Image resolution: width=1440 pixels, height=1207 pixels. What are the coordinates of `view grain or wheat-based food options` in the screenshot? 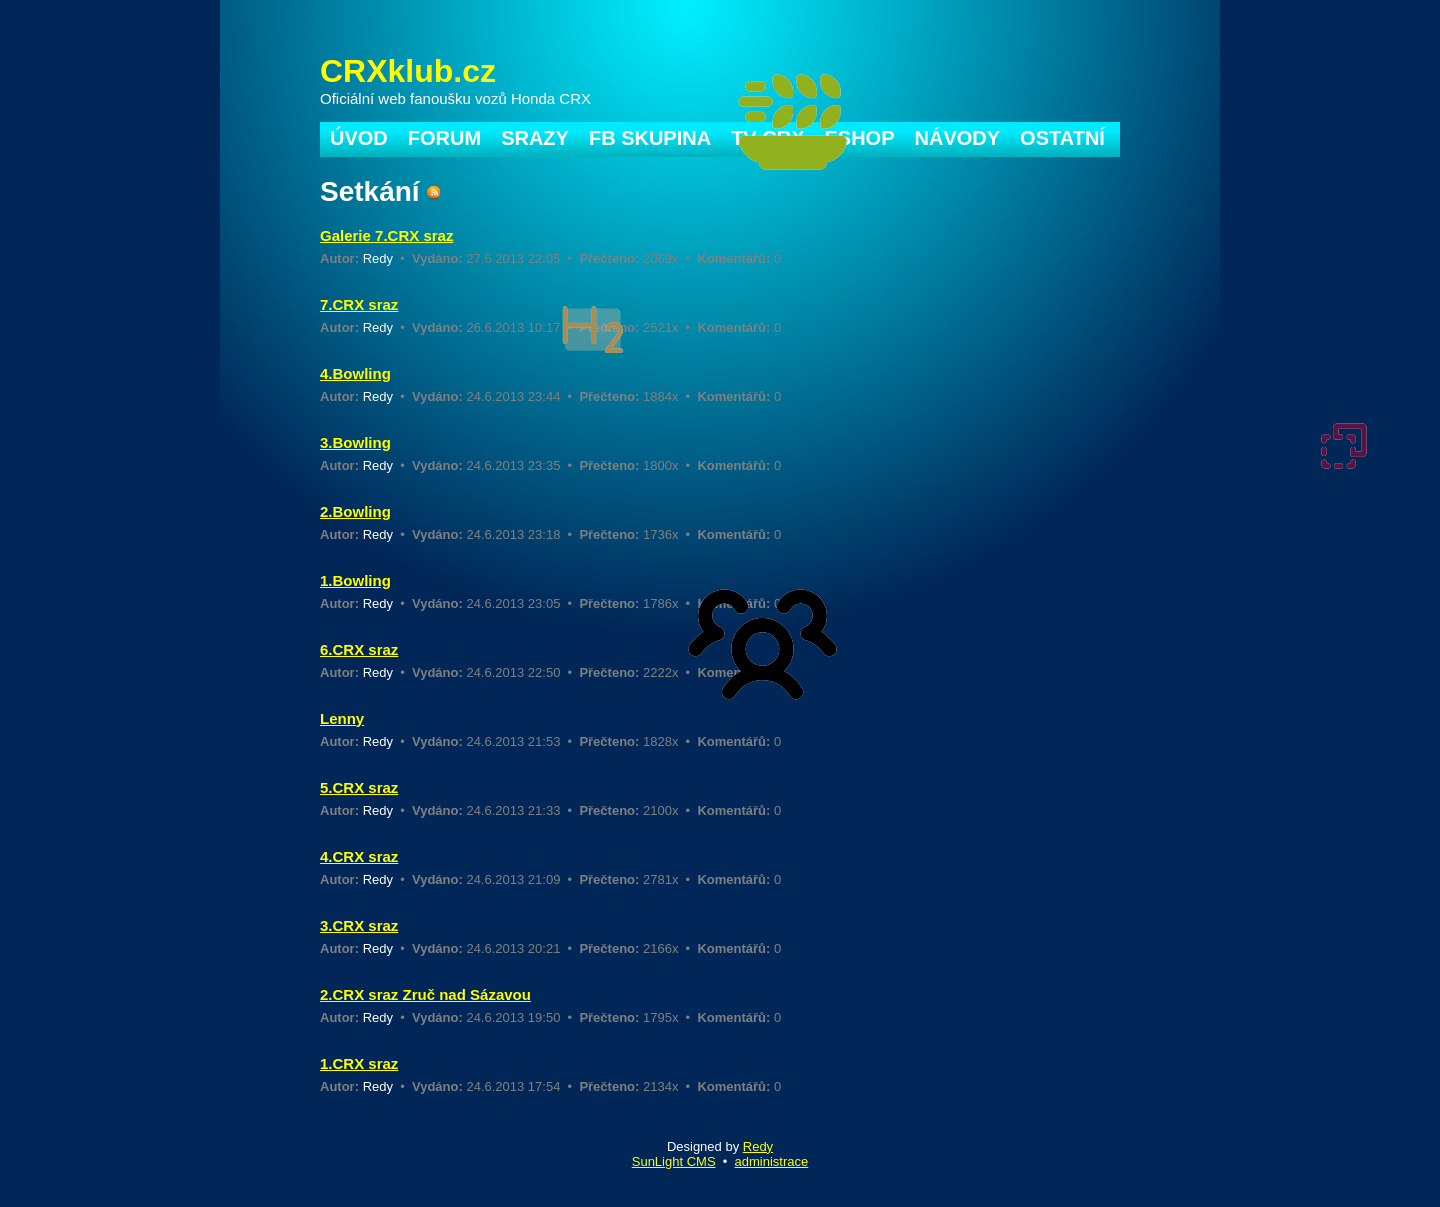 It's located at (793, 122).